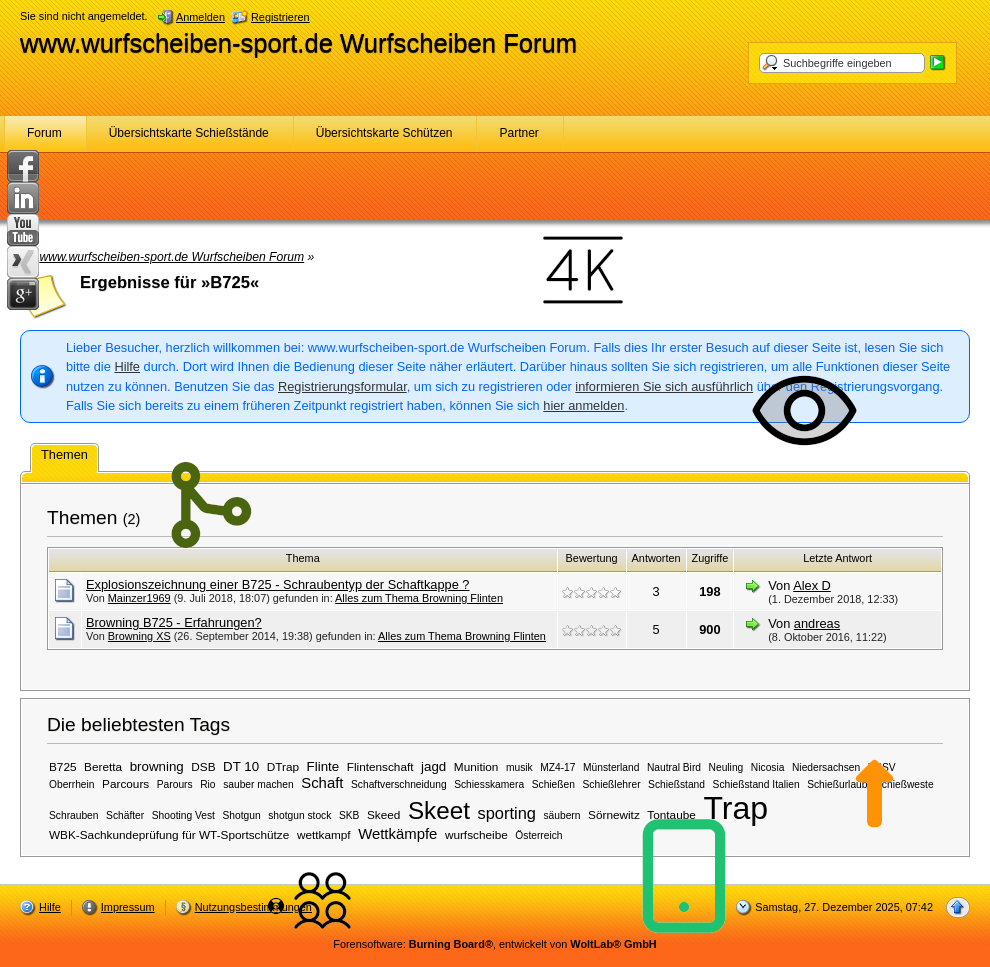 The width and height of the screenshot is (990, 967). Describe the element at coordinates (684, 876) in the screenshot. I see `access mobile device settings` at that location.